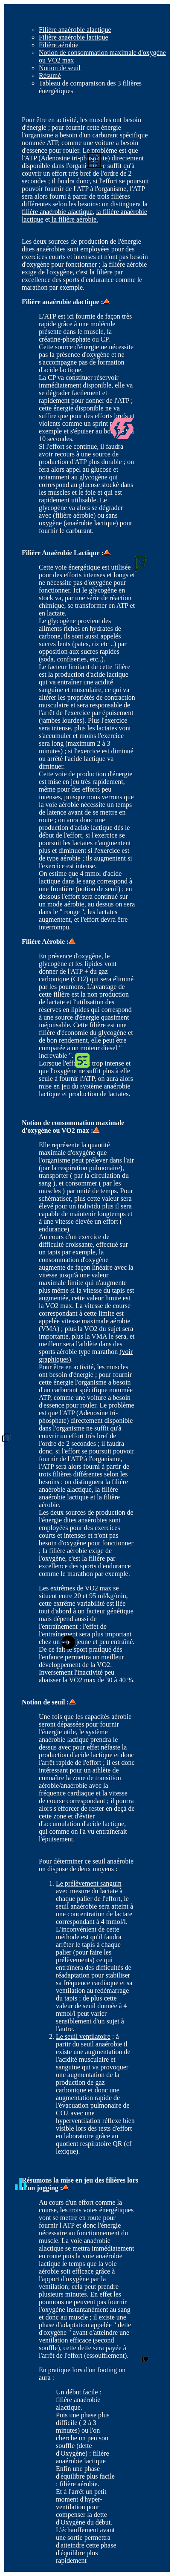 This screenshot has height=2576, width=174. Describe the element at coordinates (6, 1437) in the screenshot. I see `view multiple unchecked items or tasks` at that location.